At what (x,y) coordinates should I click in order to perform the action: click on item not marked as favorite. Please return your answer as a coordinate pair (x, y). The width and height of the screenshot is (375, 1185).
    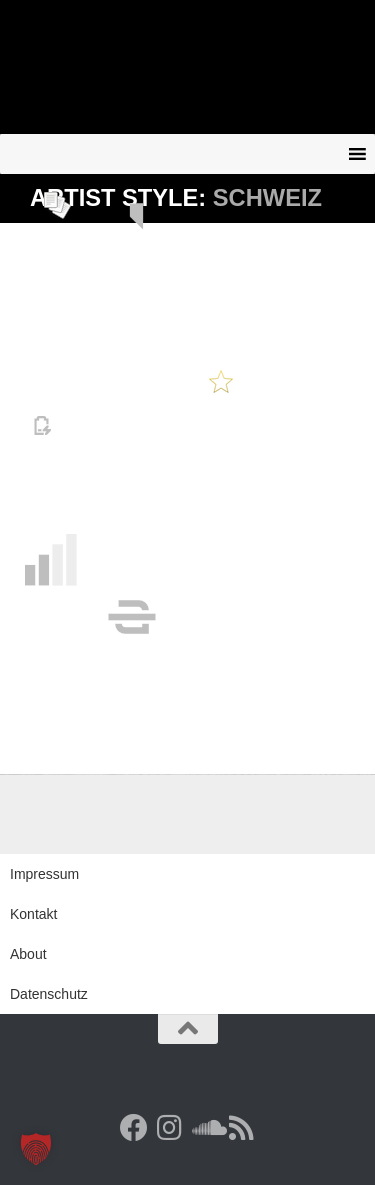
    Looking at the image, I should click on (221, 382).